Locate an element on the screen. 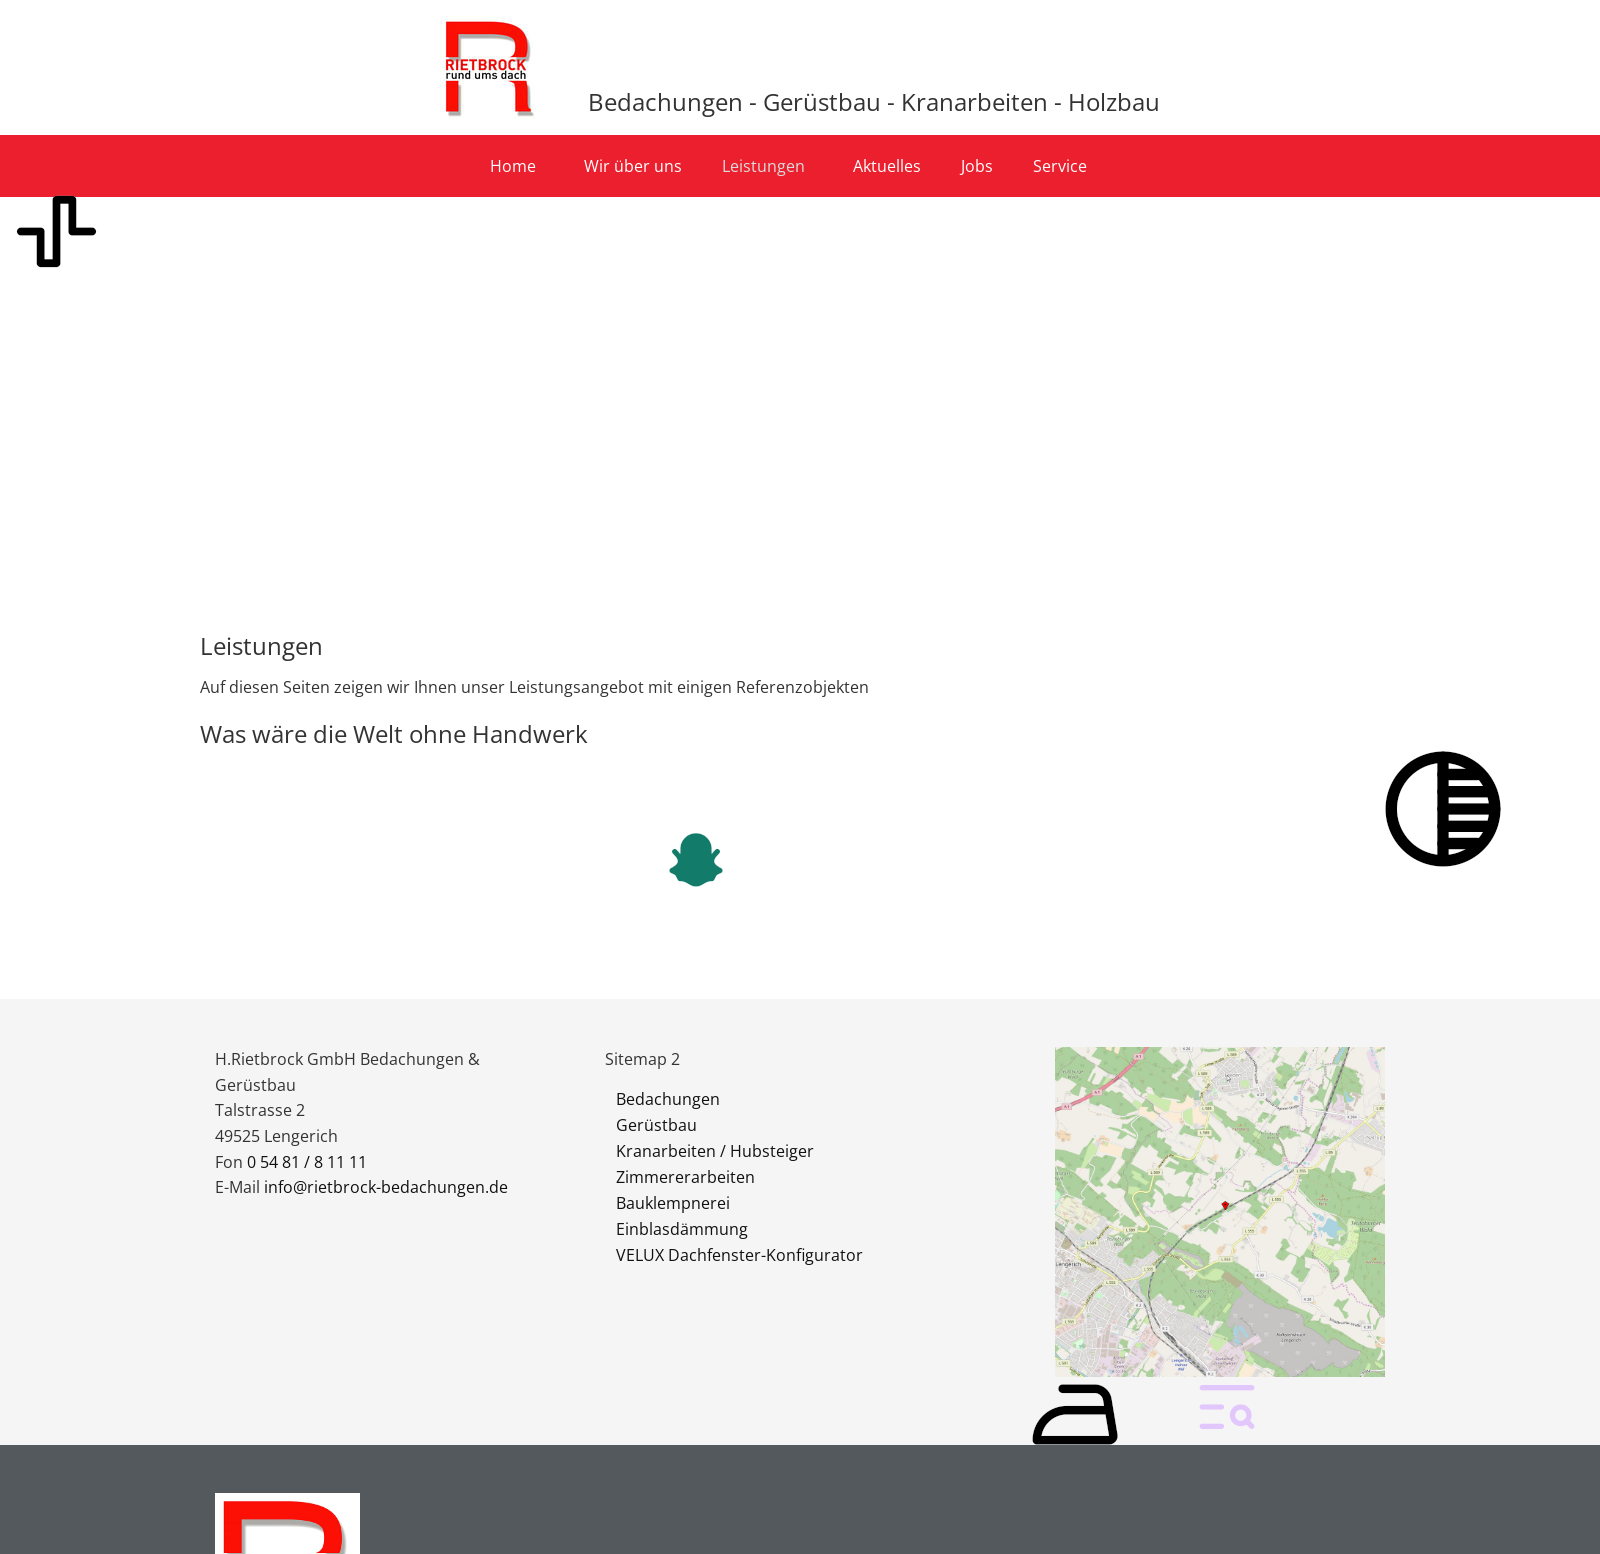 The width and height of the screenshot is (1600, 1554). search within text or document content is located at coordinates (1227, 1407).